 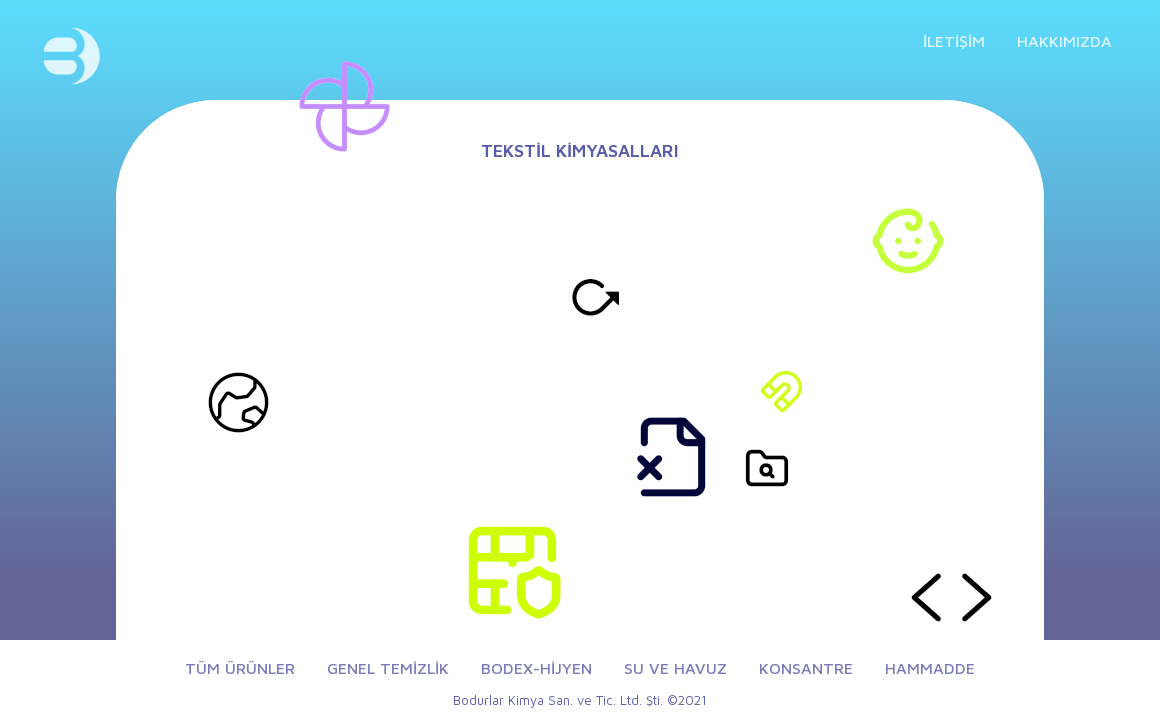 I want to click on view or edit source code, so click(x=951, y=597).